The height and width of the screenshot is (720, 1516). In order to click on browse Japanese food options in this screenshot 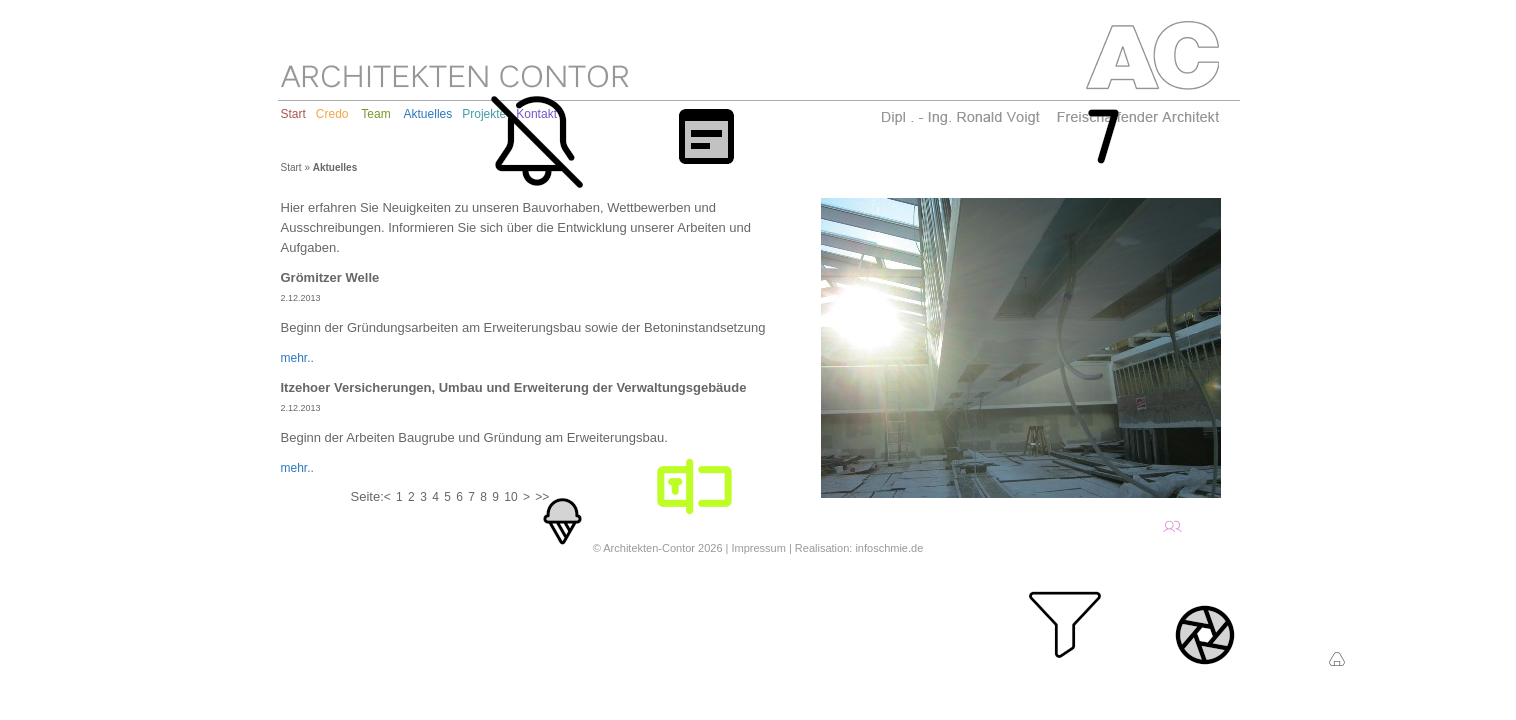, I will do `click(1337, 659)`.